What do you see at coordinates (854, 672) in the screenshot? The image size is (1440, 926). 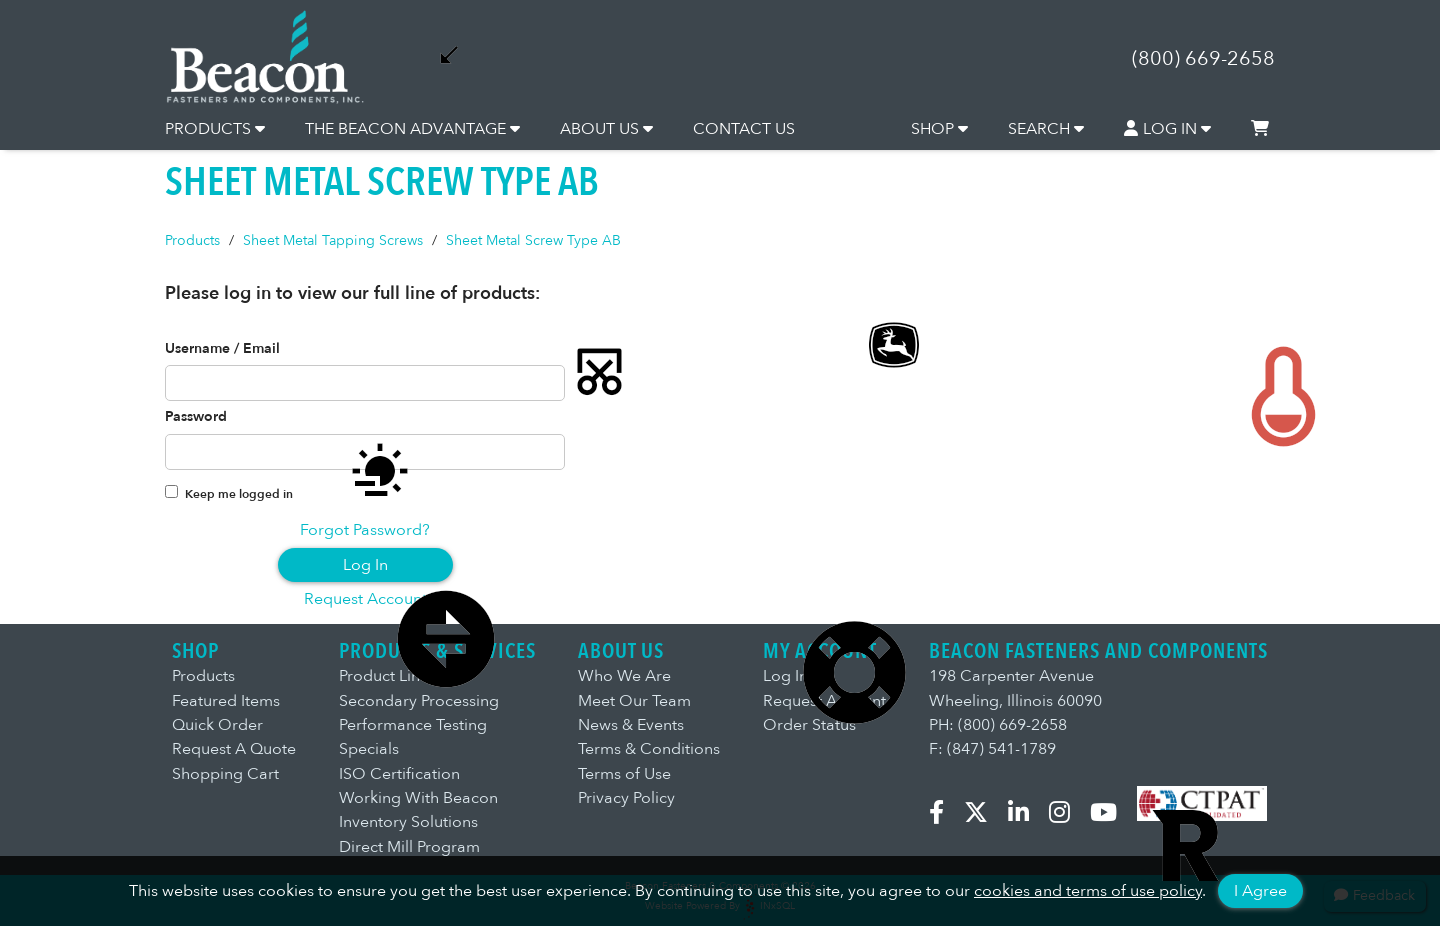 I see `access help or support` at bounding box center [854, 672].